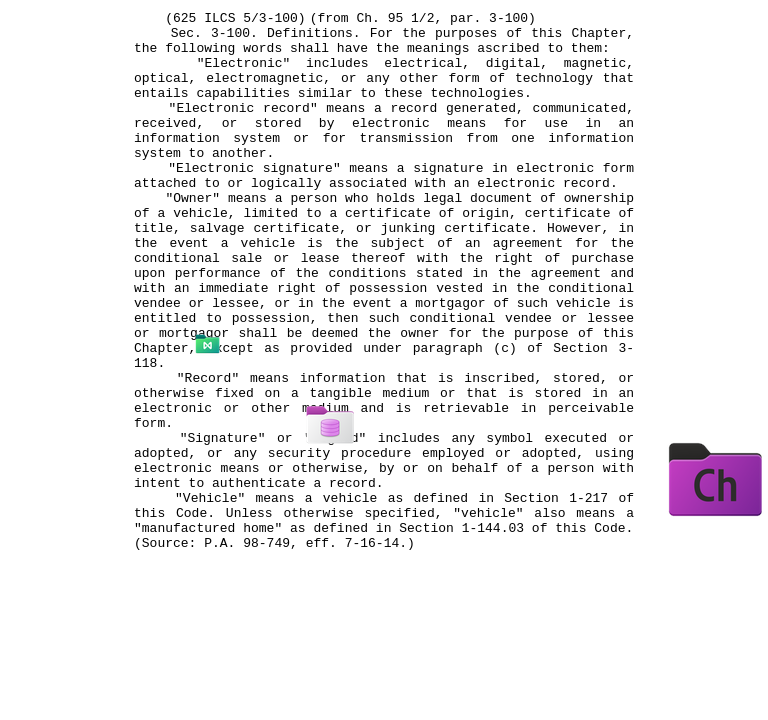 Image resolution: width=768 pixels, height=720 pixels. I want to click on open wondershare edrawmind project folder, so click(207, 344).